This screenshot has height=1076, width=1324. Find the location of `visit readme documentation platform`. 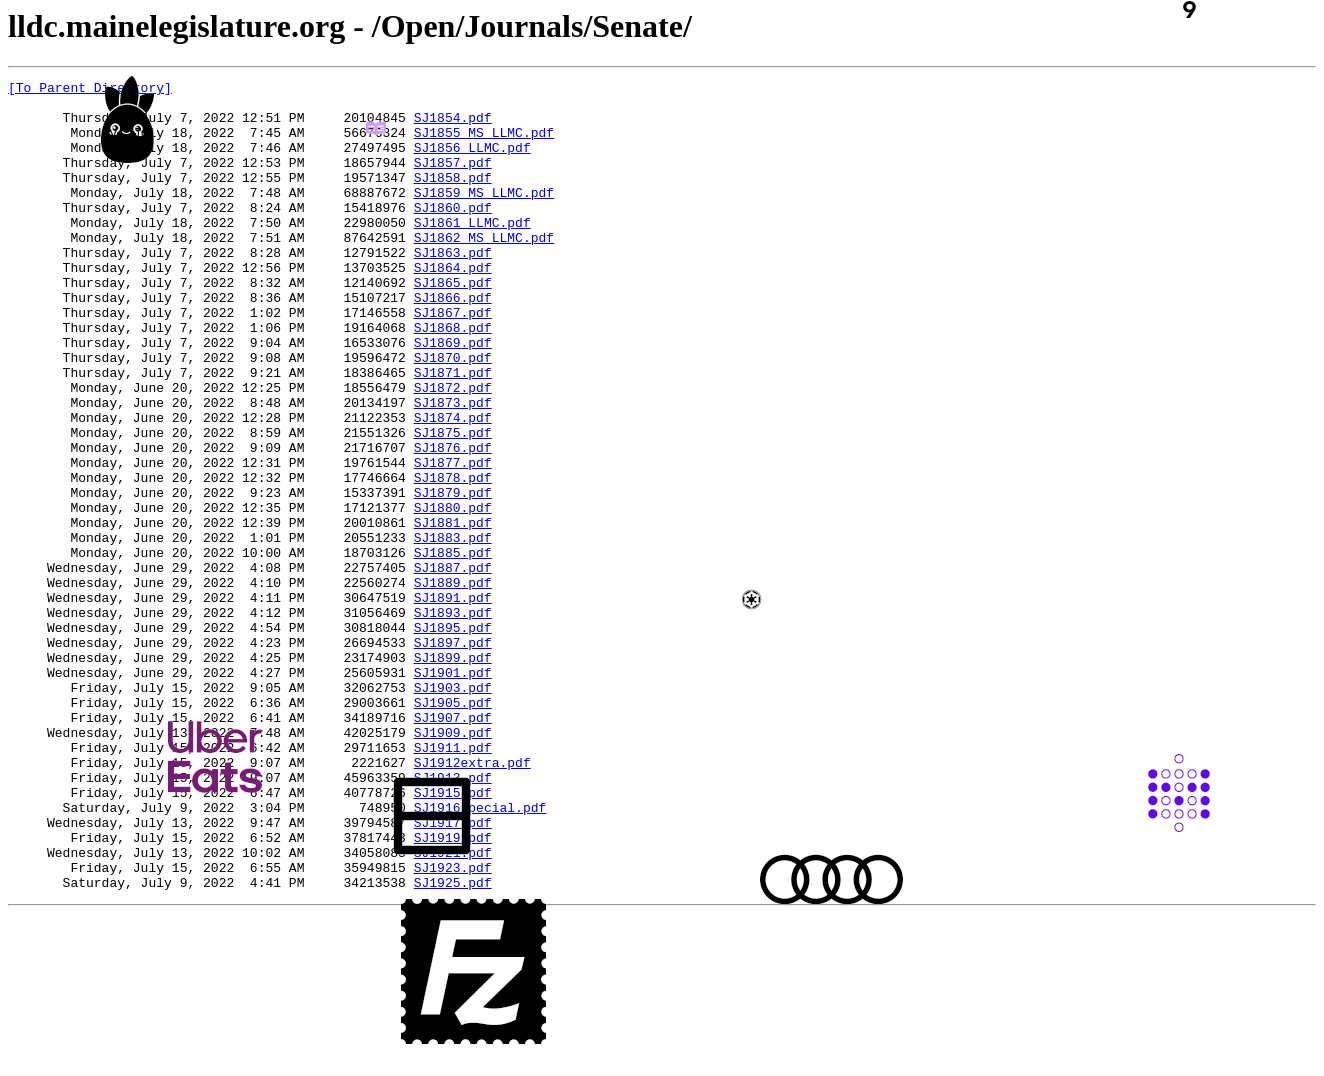

visit readme documentation platform is located at coordinates (376, 129).